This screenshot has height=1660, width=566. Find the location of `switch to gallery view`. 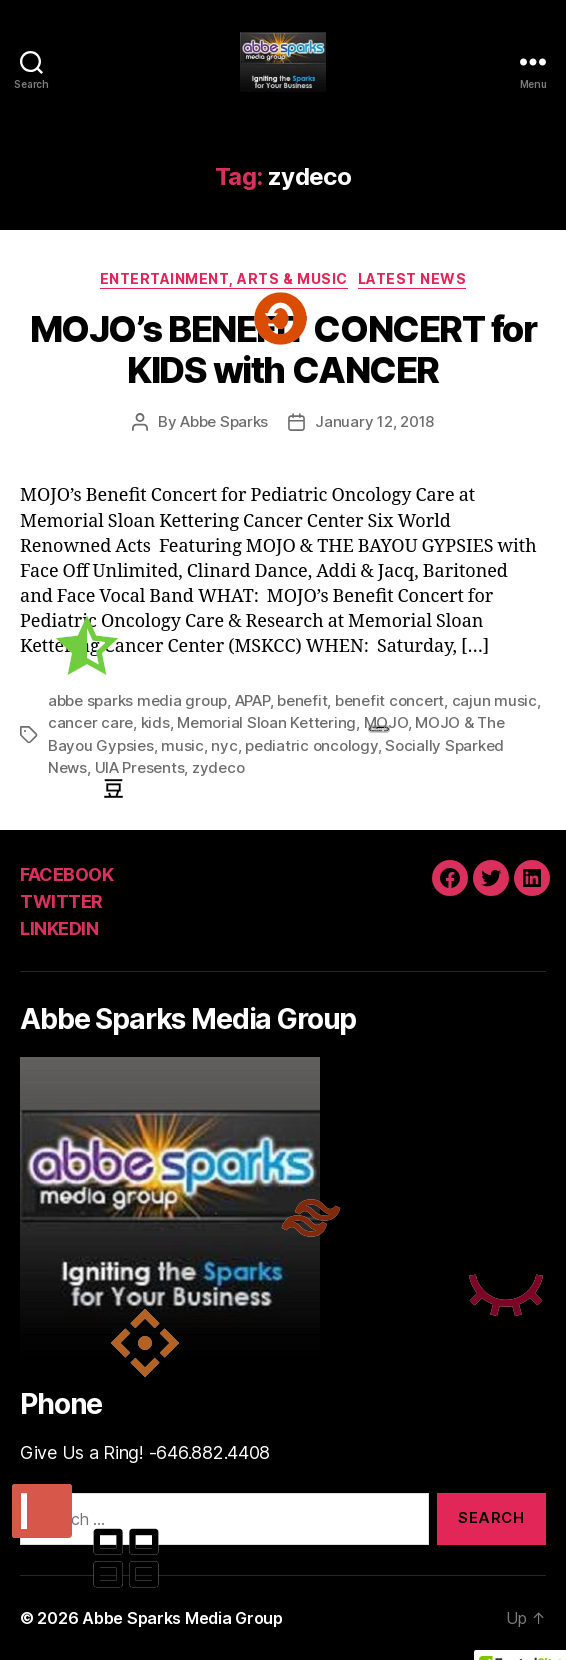

switch to gallery view is located at coordinates (126, 1558).